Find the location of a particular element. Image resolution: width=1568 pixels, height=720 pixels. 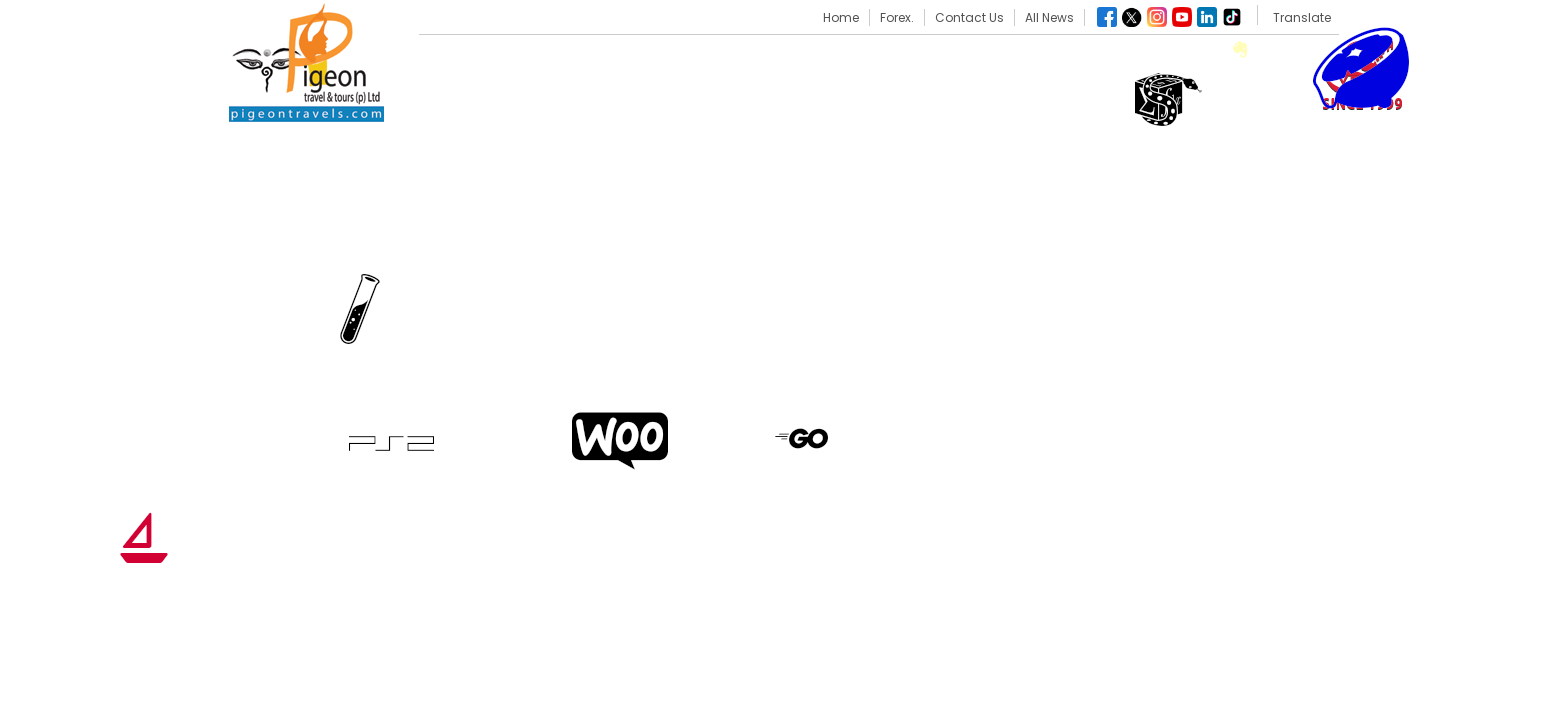

jekyll static site generator logo is located at coordinates (360, 309).